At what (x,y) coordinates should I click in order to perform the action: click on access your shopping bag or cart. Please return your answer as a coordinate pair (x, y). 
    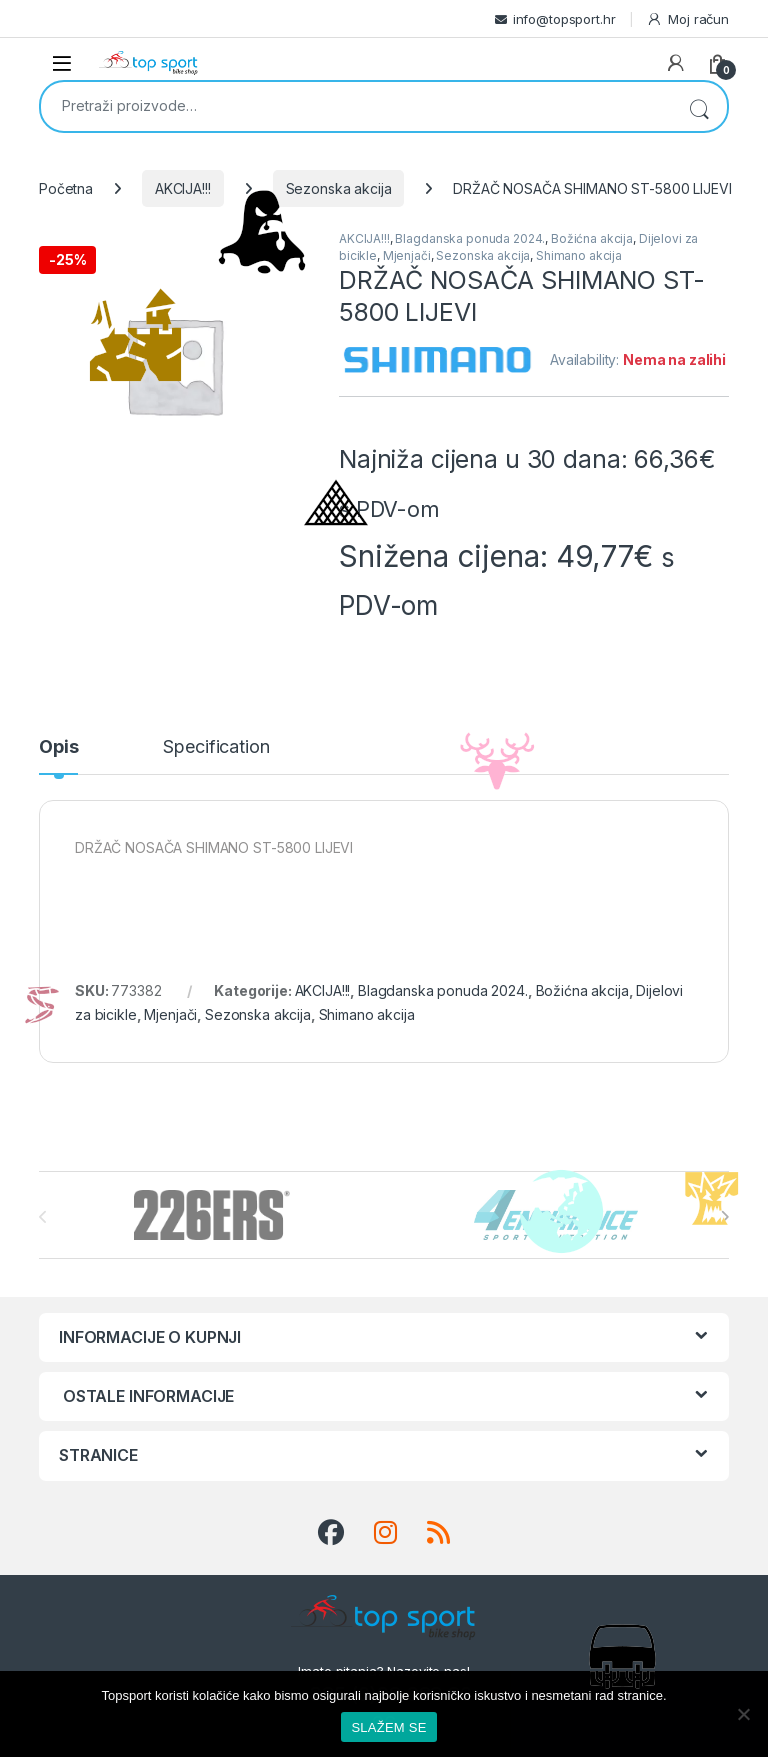
    Looking at the image, I should click on (622, 1656).